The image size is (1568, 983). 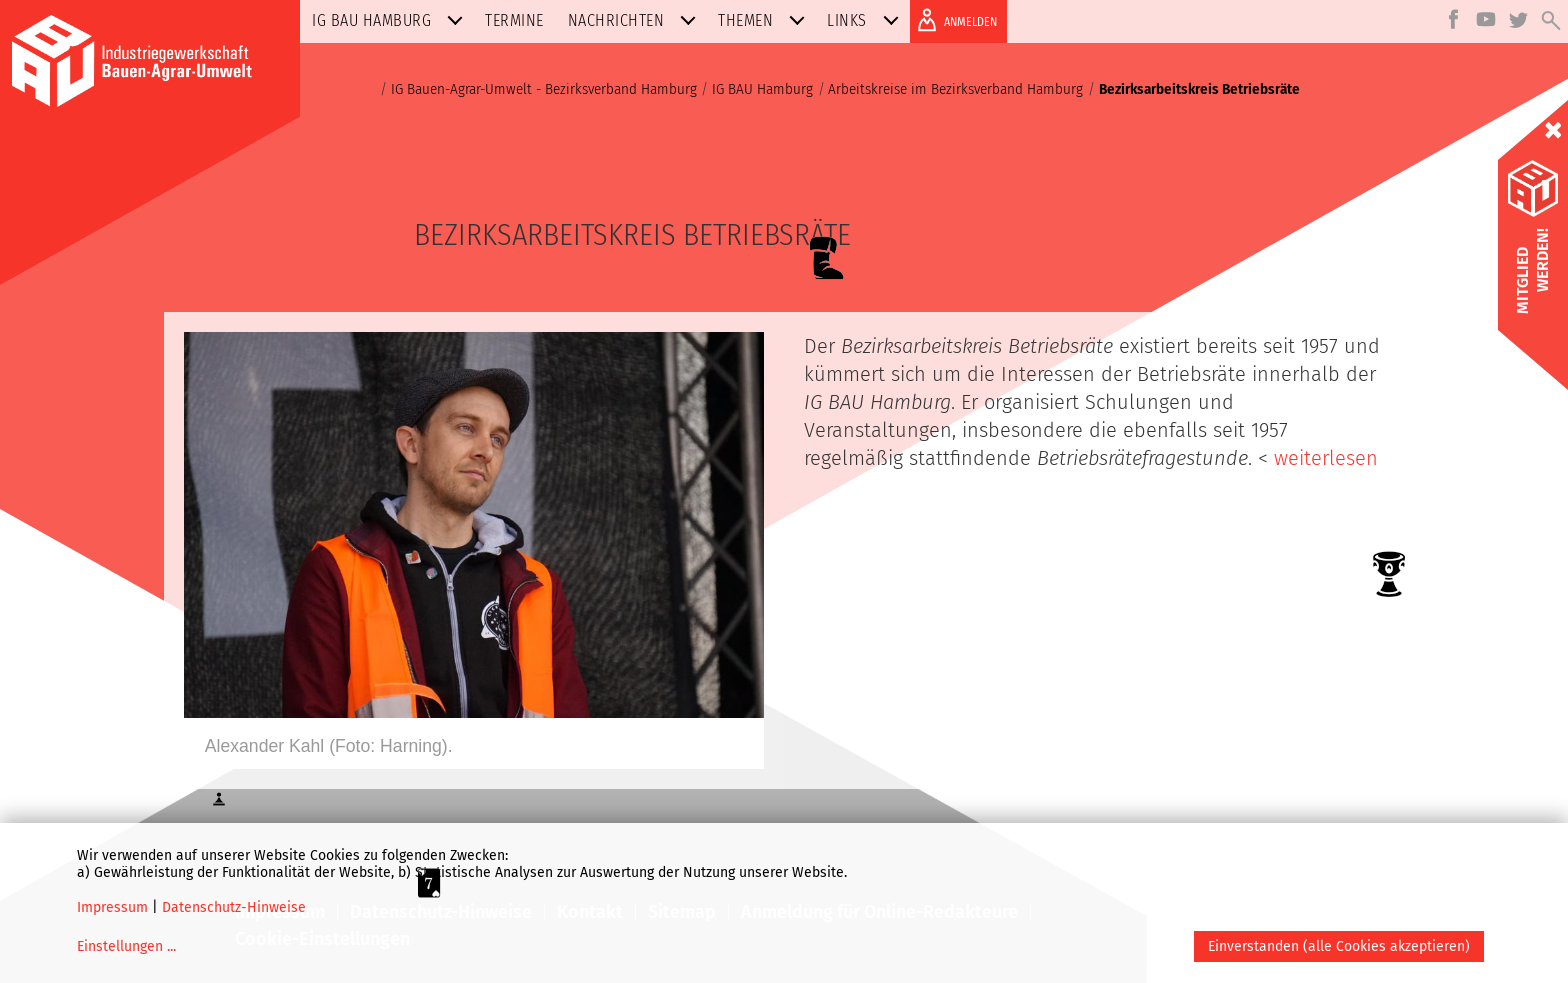 I want to click on seven of hearts playing card, so click(x=429, y=883).